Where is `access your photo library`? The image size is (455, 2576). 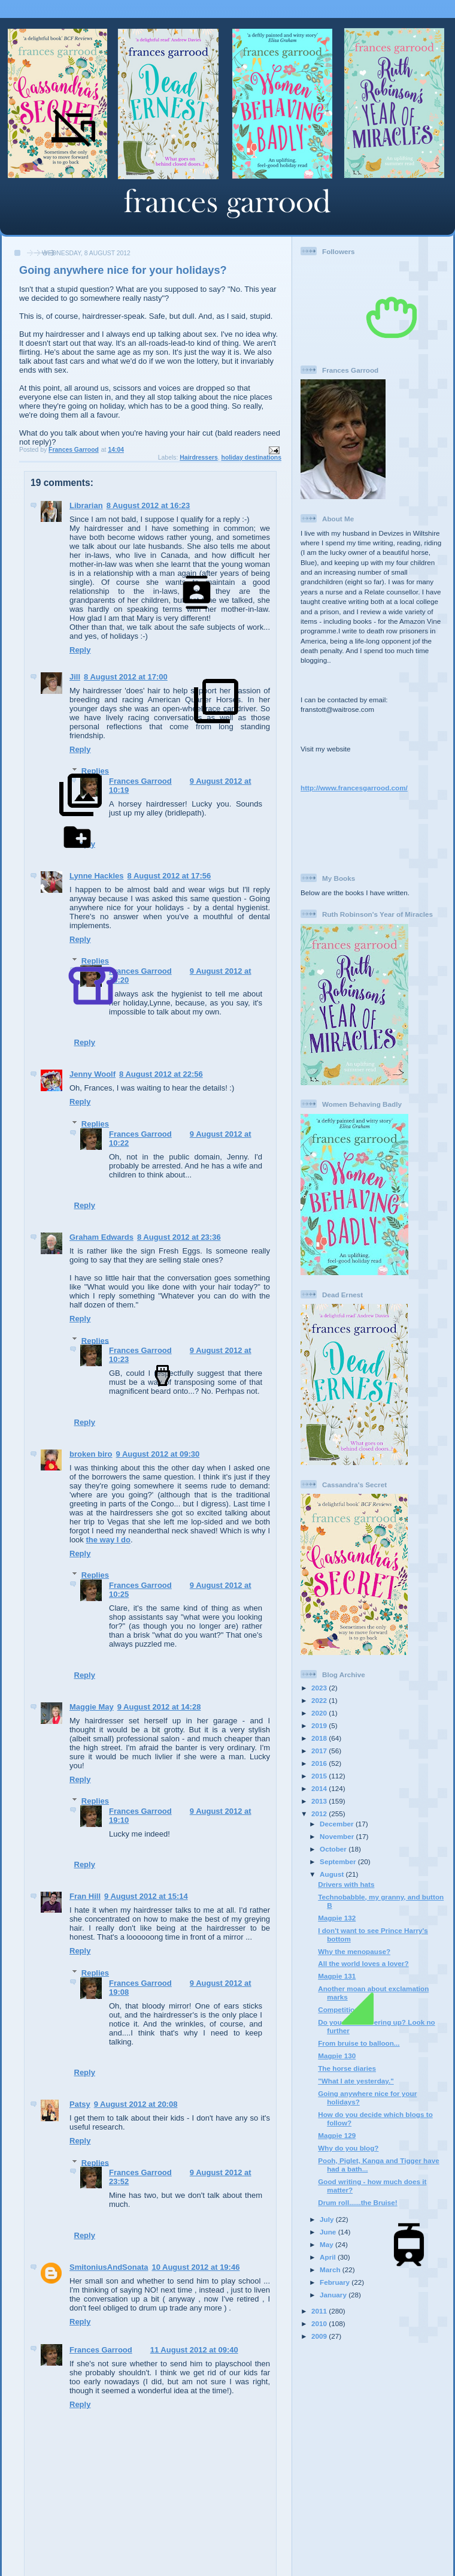 access your photo library is located at coordinates (80, 795).